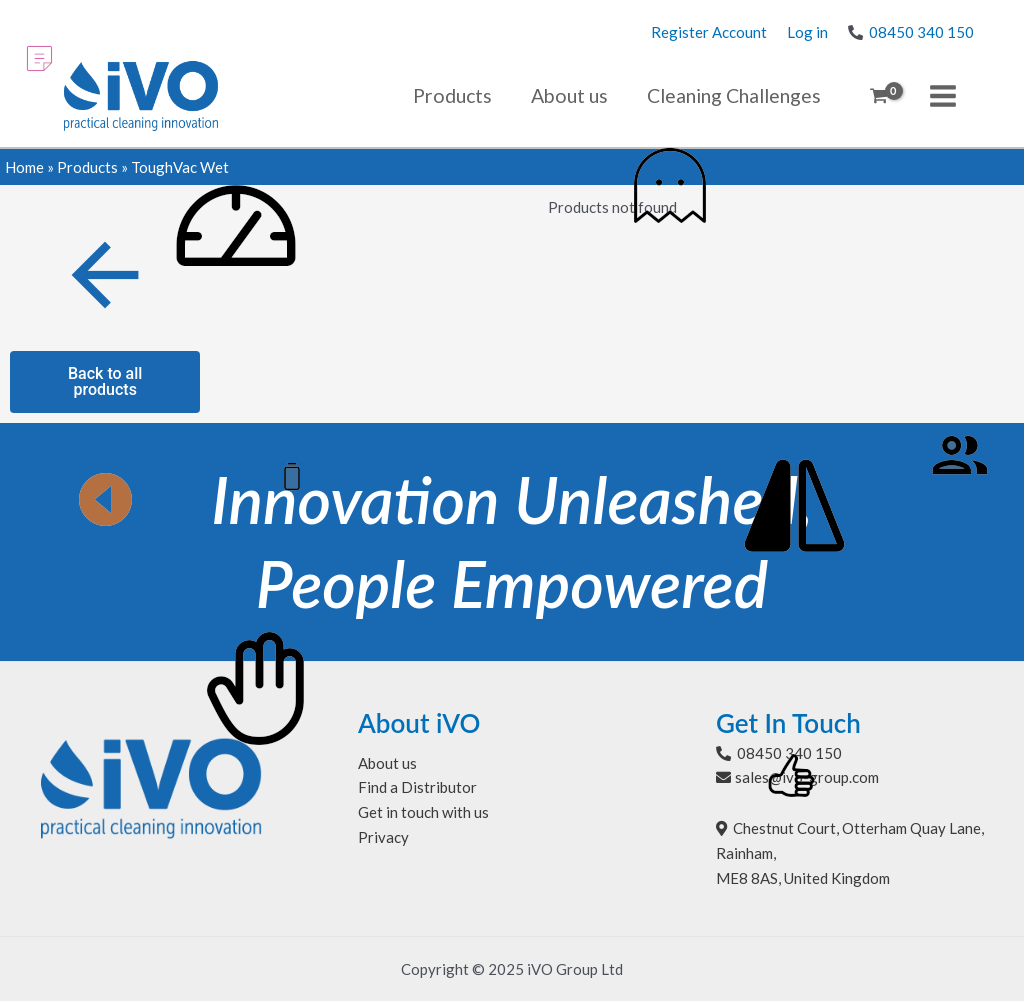  What do you see at coordinates (960, 455) in the screenshot?
I see `view contacts or people list` at bounding box center [960, 455].